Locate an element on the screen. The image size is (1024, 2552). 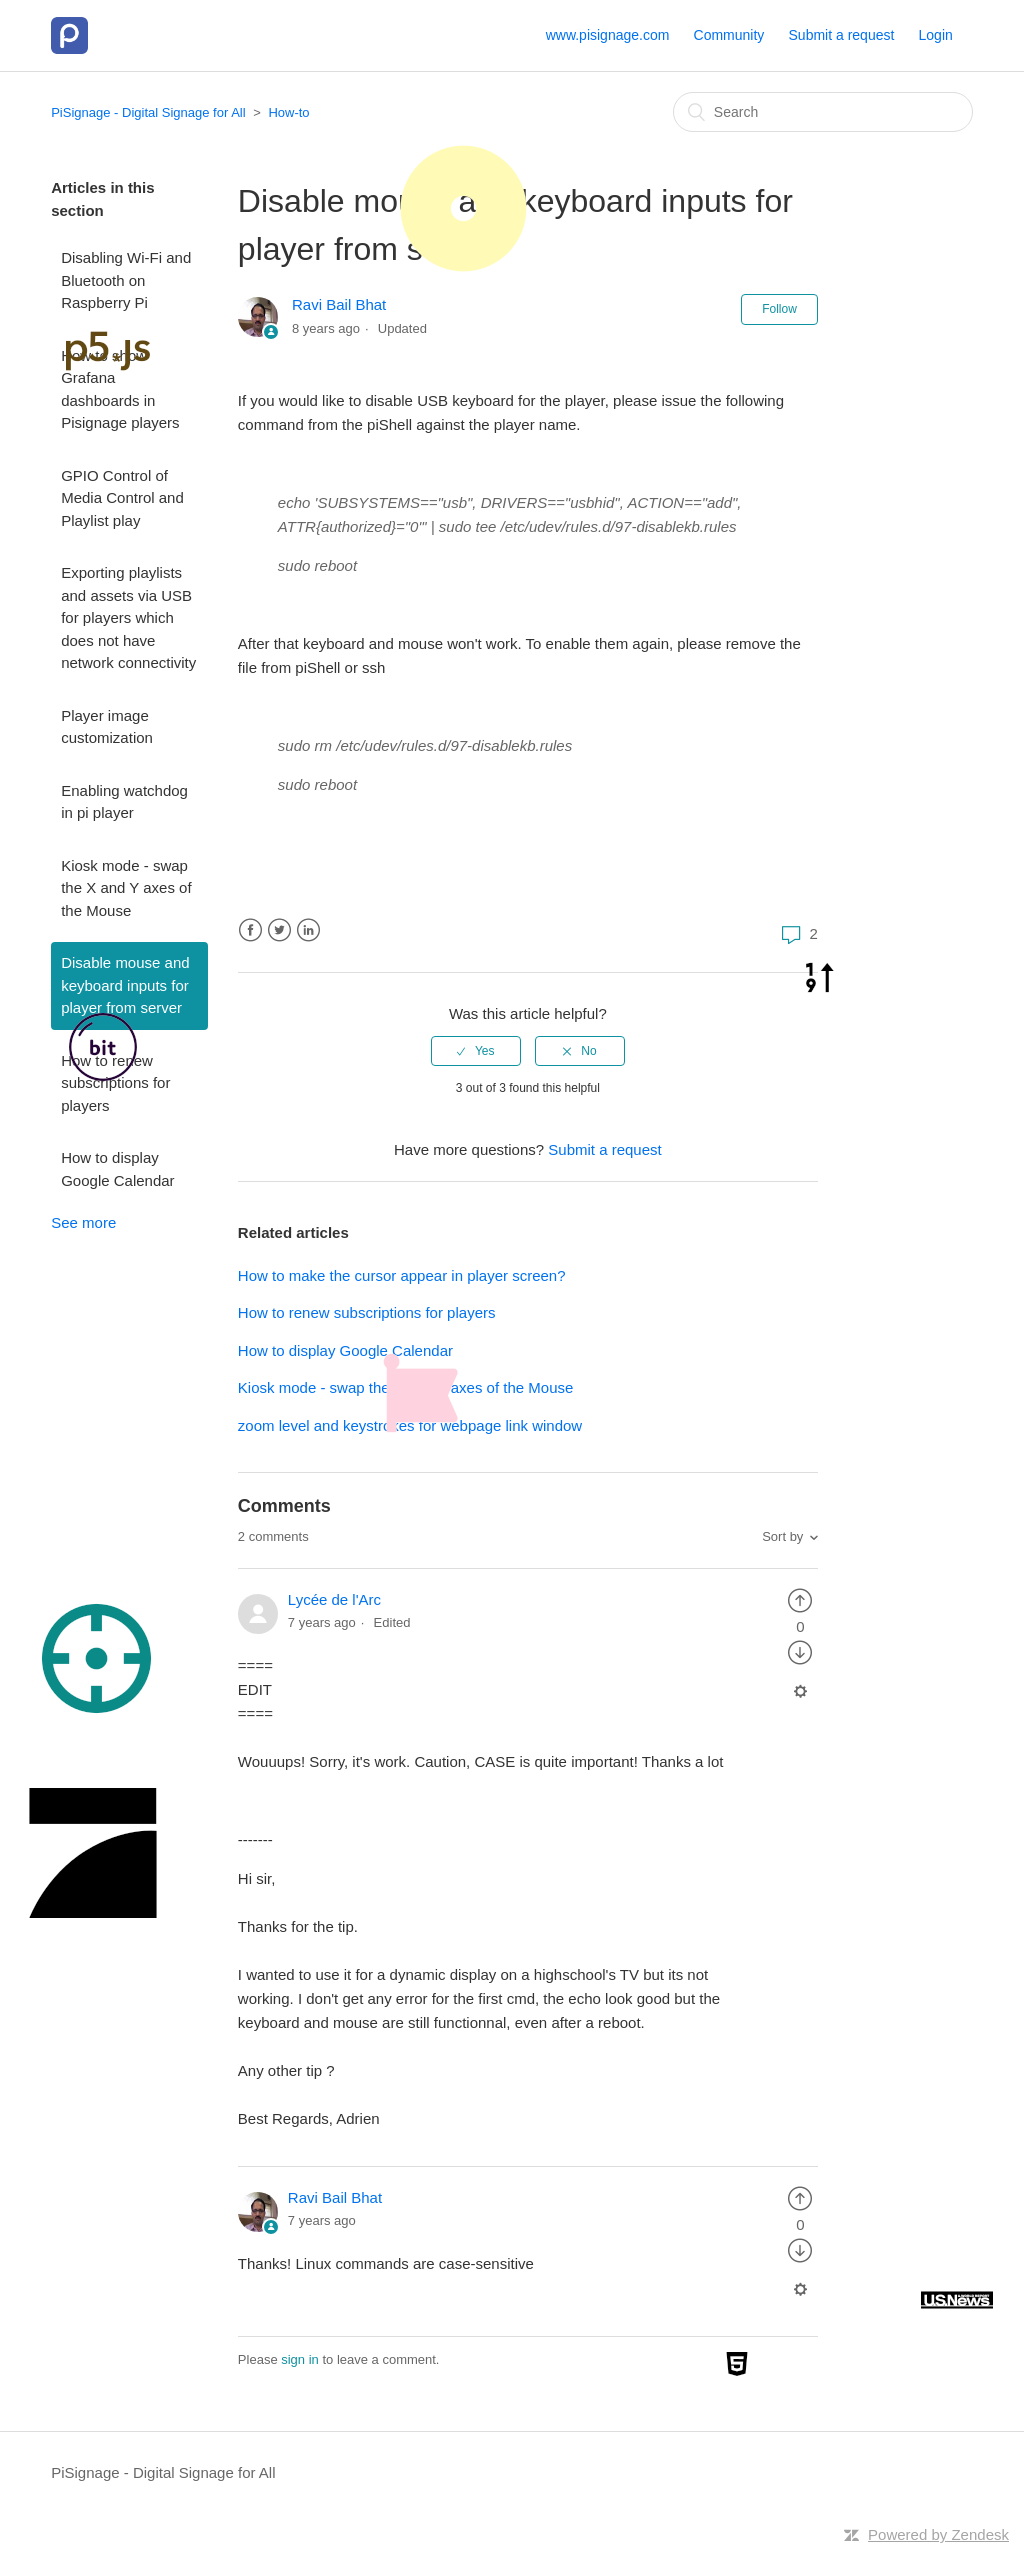
bit component sharing platform logo is located at coordinates (103, 1047).